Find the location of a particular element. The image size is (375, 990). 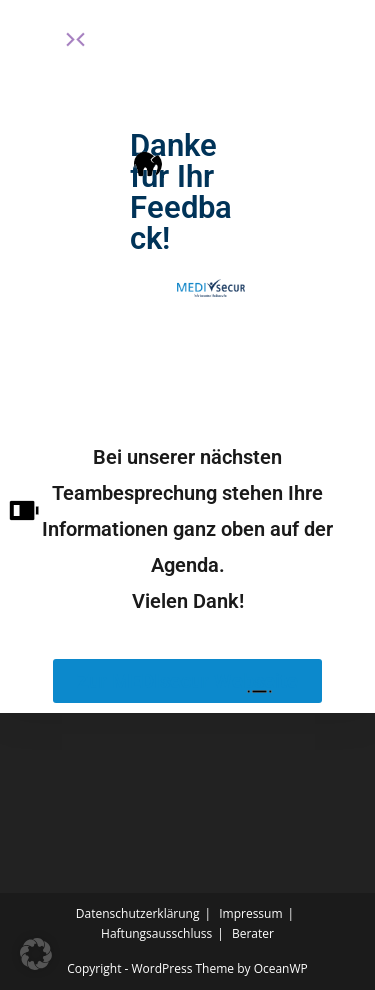

collapse or contract horizontal panels is located at coordinates (75, 39).